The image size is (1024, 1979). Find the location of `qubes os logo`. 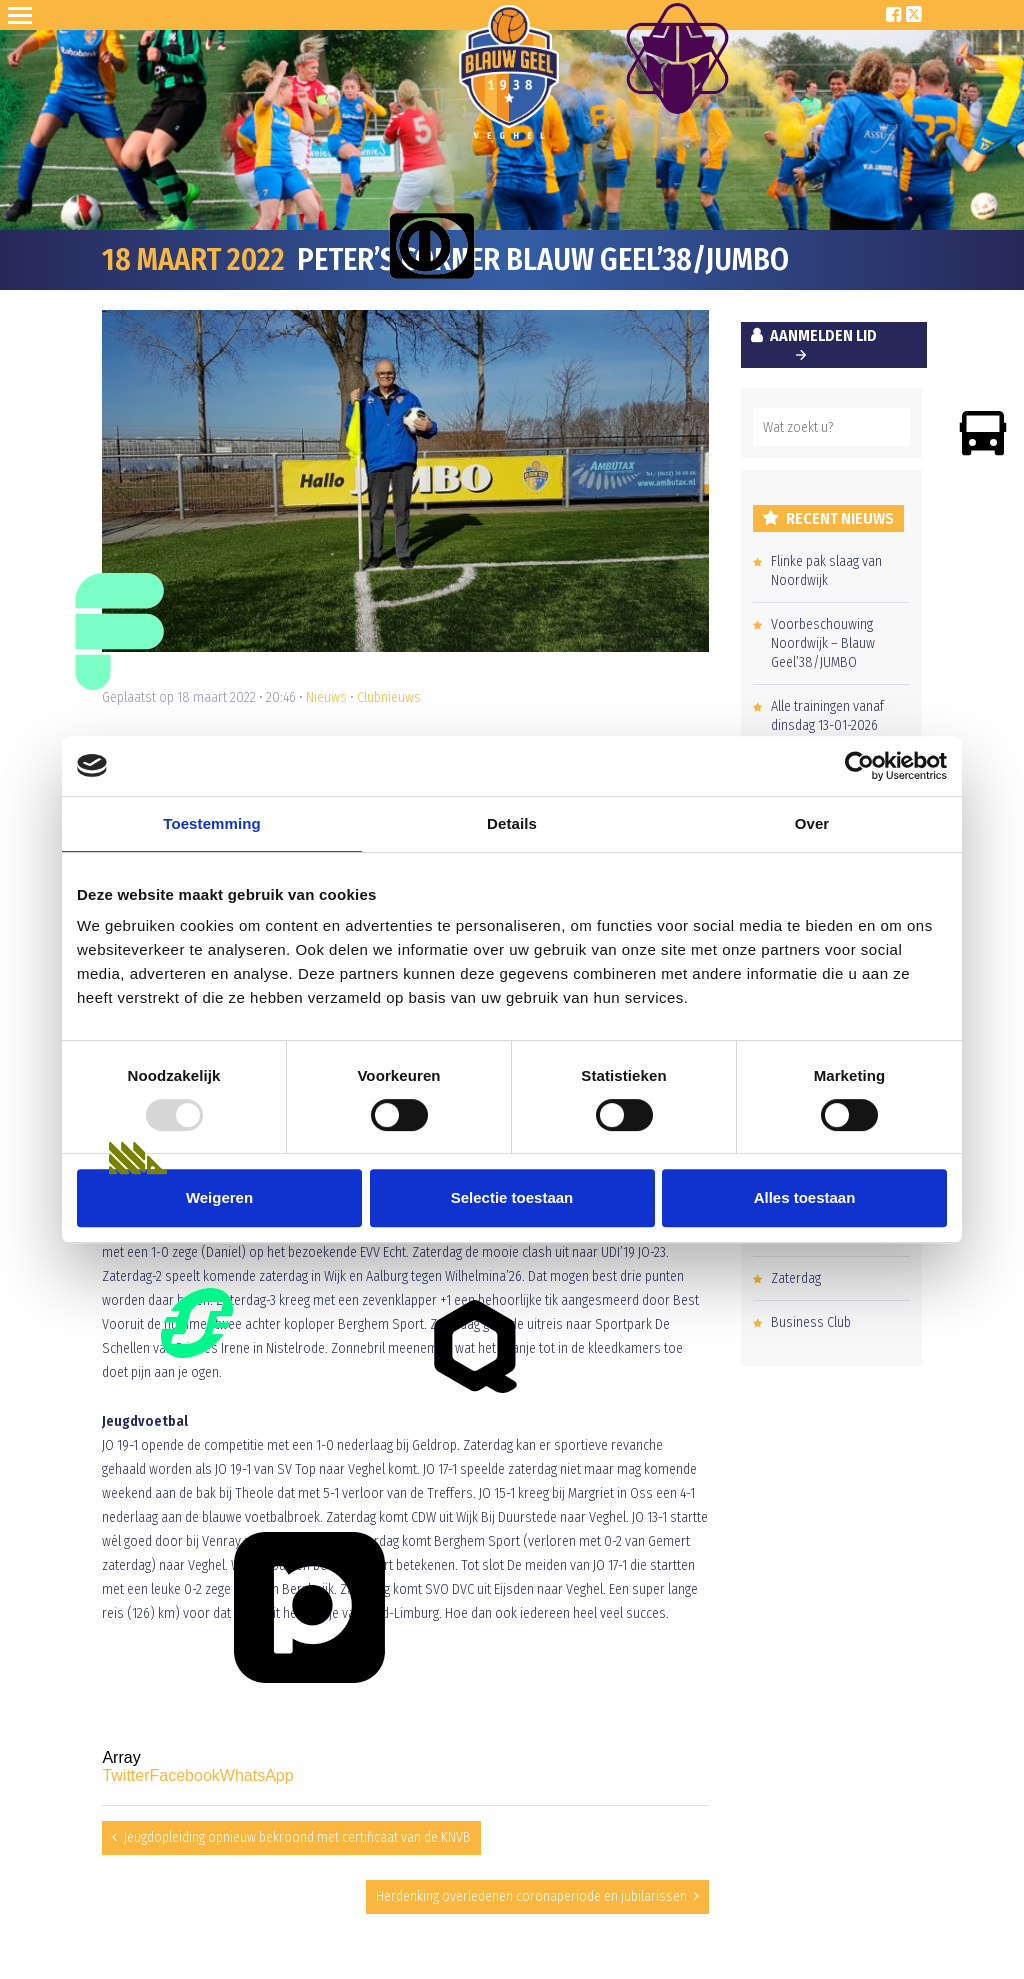

qubes os logo is located at coordinates (475, 1346).